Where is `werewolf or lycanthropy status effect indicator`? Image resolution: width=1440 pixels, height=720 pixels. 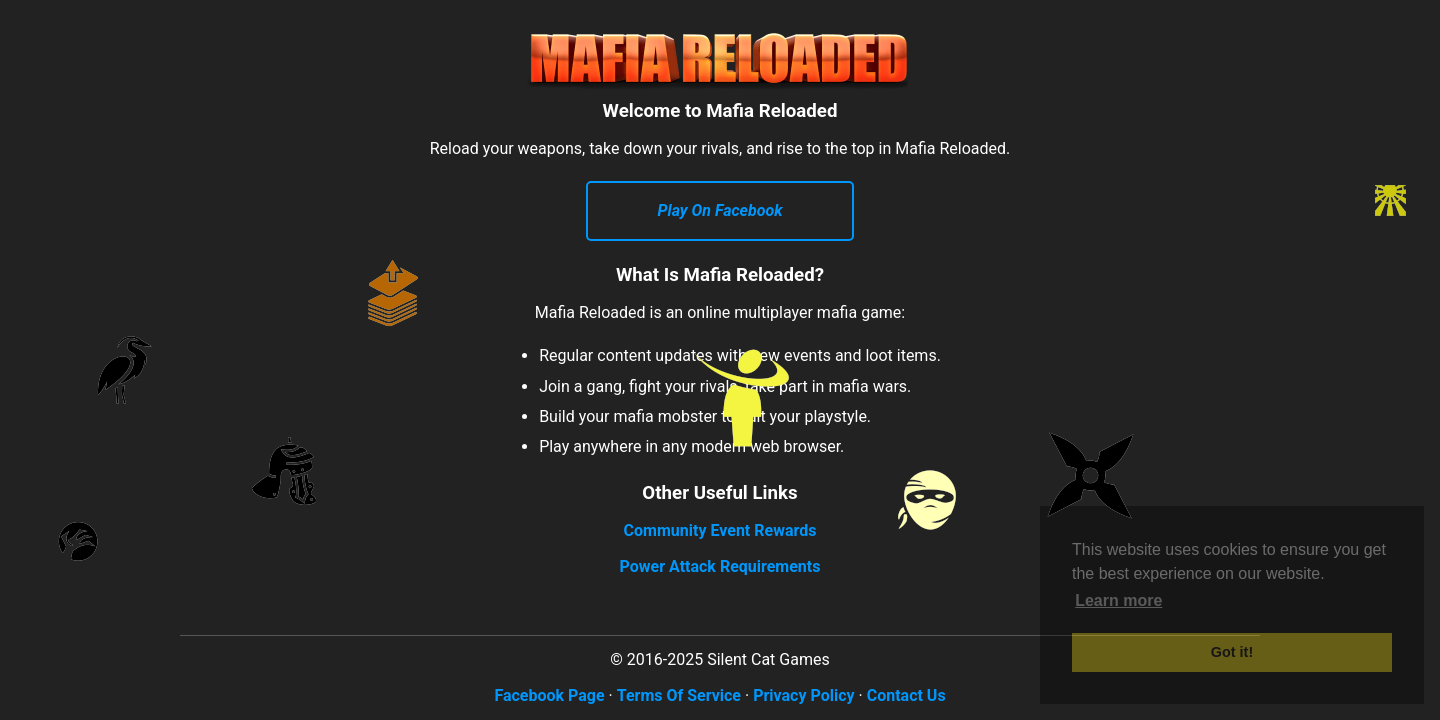
werewolf or lycanthropy status effect indicator is located at coordinates (78, 541).